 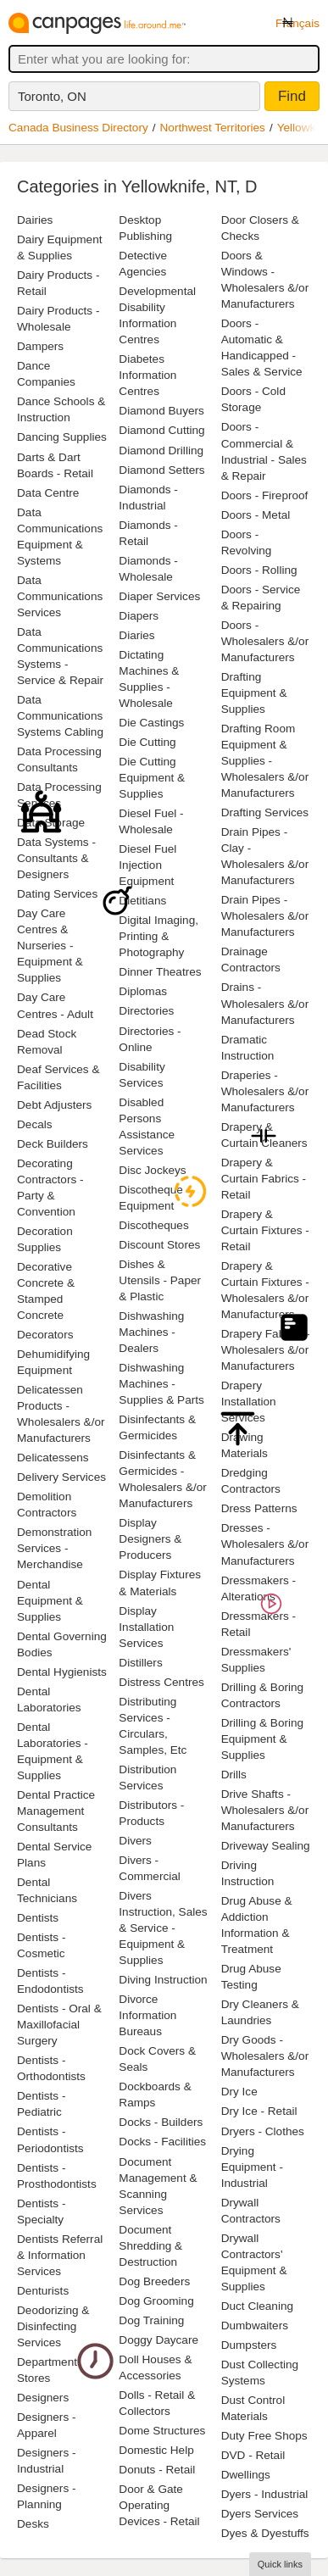 I want to click on scroll to top of page, so click(x=237, y=1428).